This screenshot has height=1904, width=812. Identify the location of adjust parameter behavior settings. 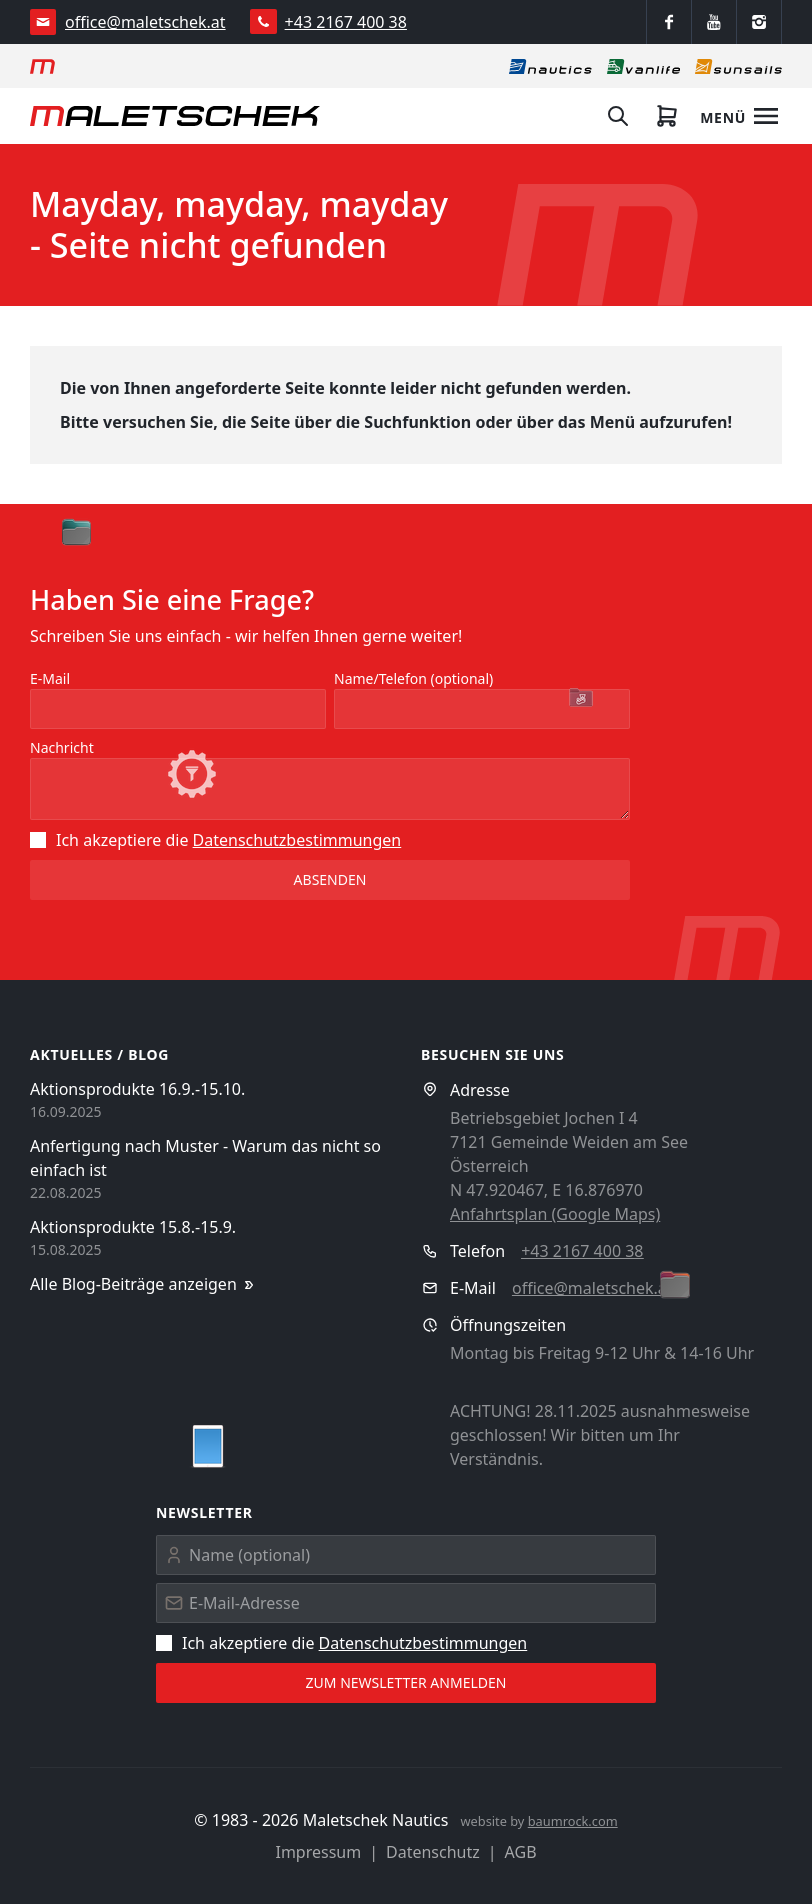
(192, 774).